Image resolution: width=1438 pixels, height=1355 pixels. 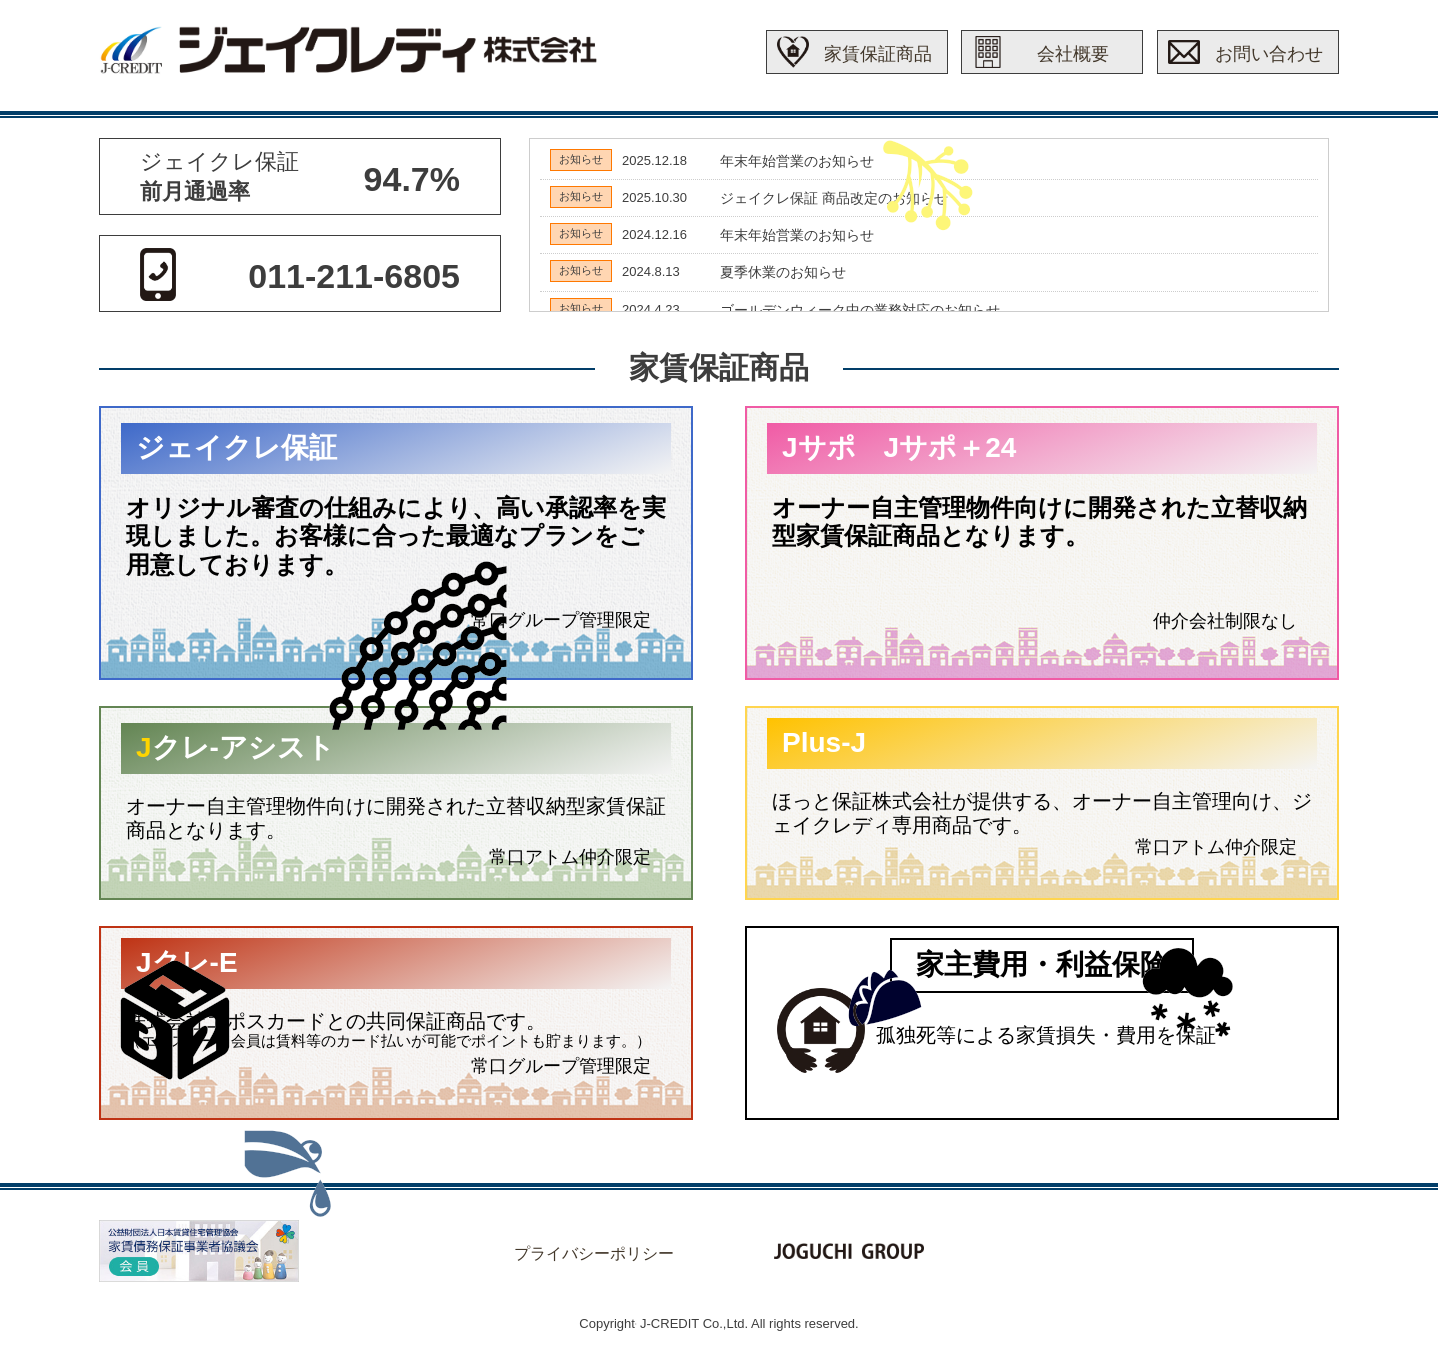 I want to click on elderberry ingredient or crafting material, so click(x=927, y=183).